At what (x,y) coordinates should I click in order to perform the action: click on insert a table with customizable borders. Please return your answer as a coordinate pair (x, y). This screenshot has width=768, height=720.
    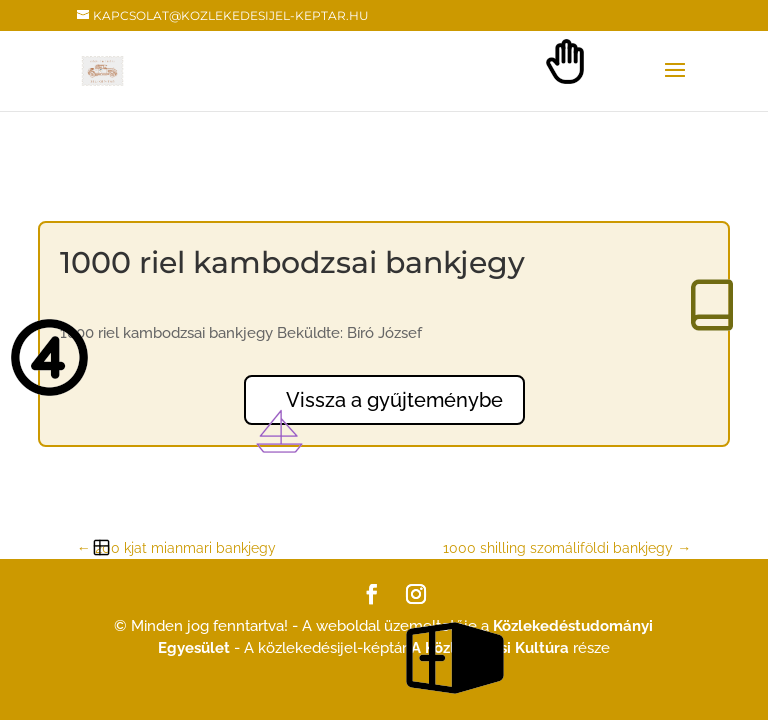
    Looking at the image, I should click on (101, 547).